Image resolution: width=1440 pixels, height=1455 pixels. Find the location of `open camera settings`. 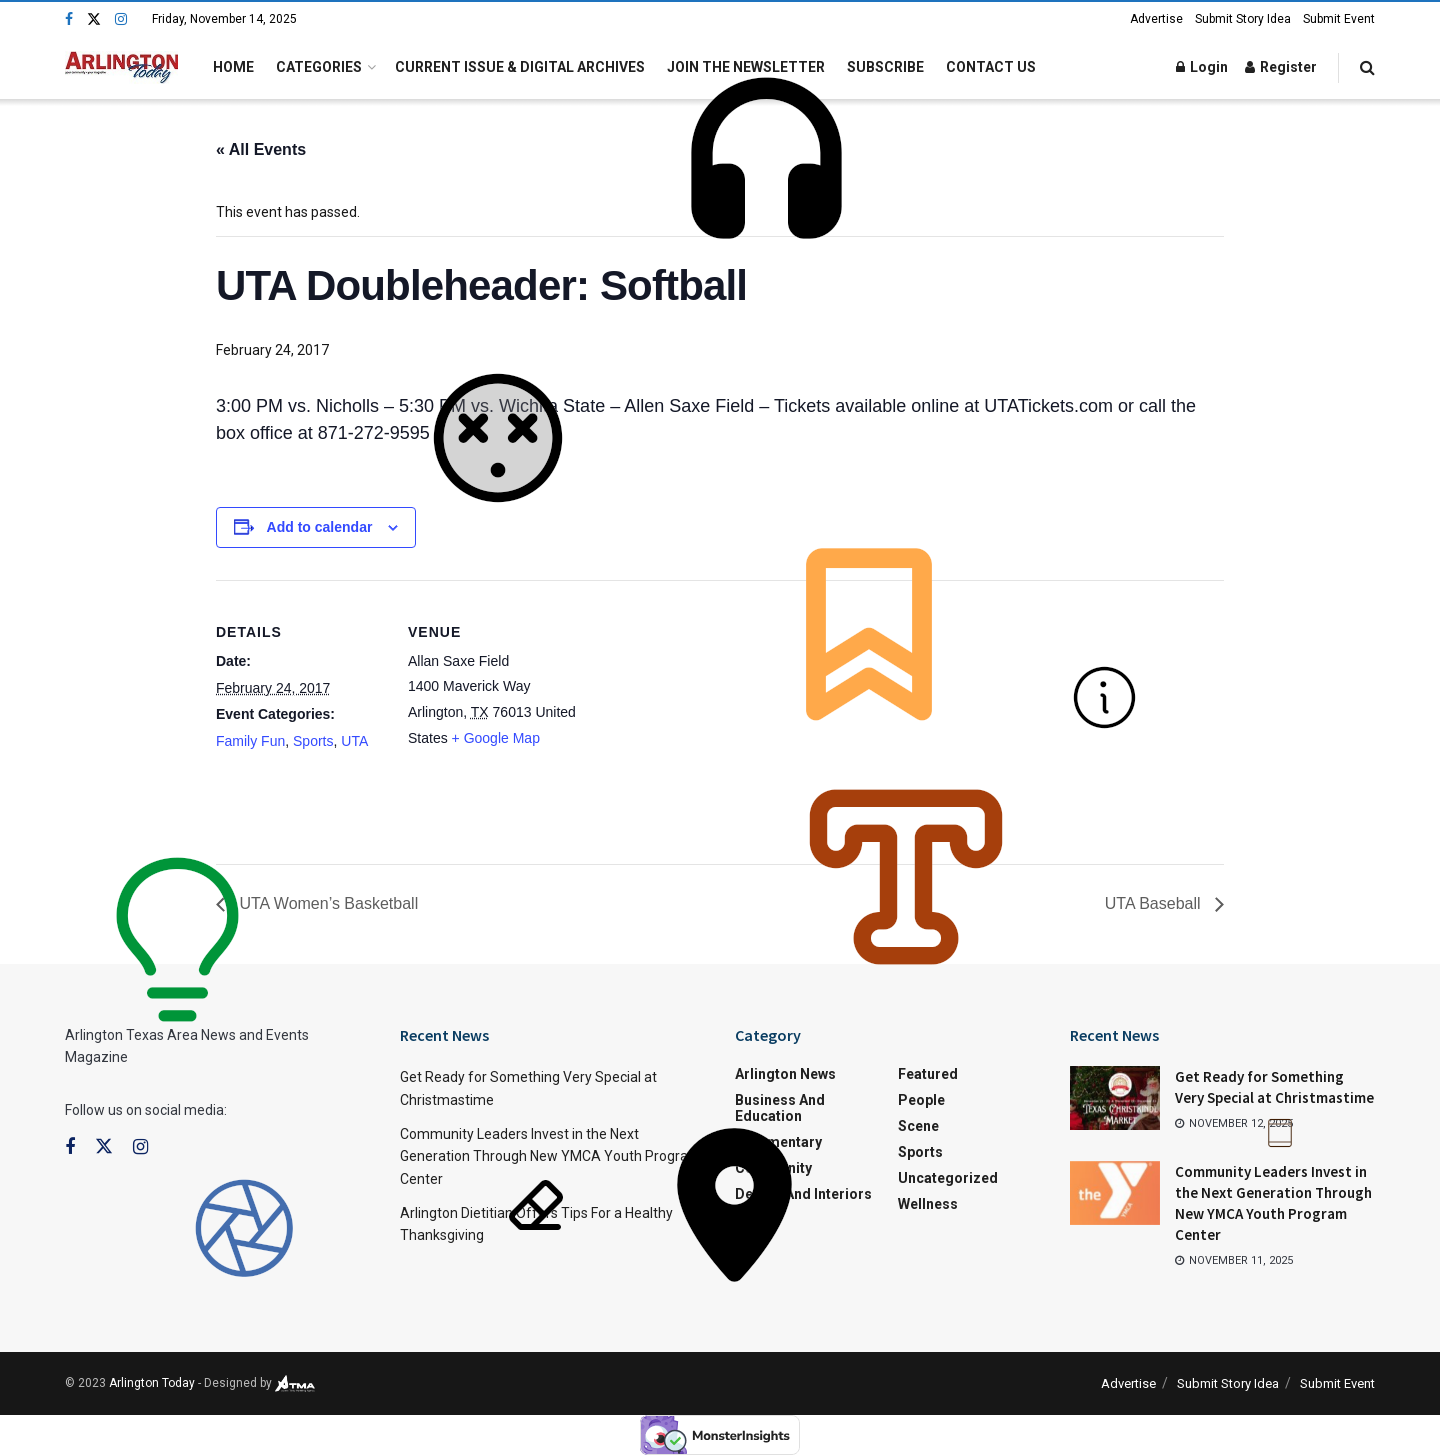

open camera settings is located at coordinates (244, 1228).